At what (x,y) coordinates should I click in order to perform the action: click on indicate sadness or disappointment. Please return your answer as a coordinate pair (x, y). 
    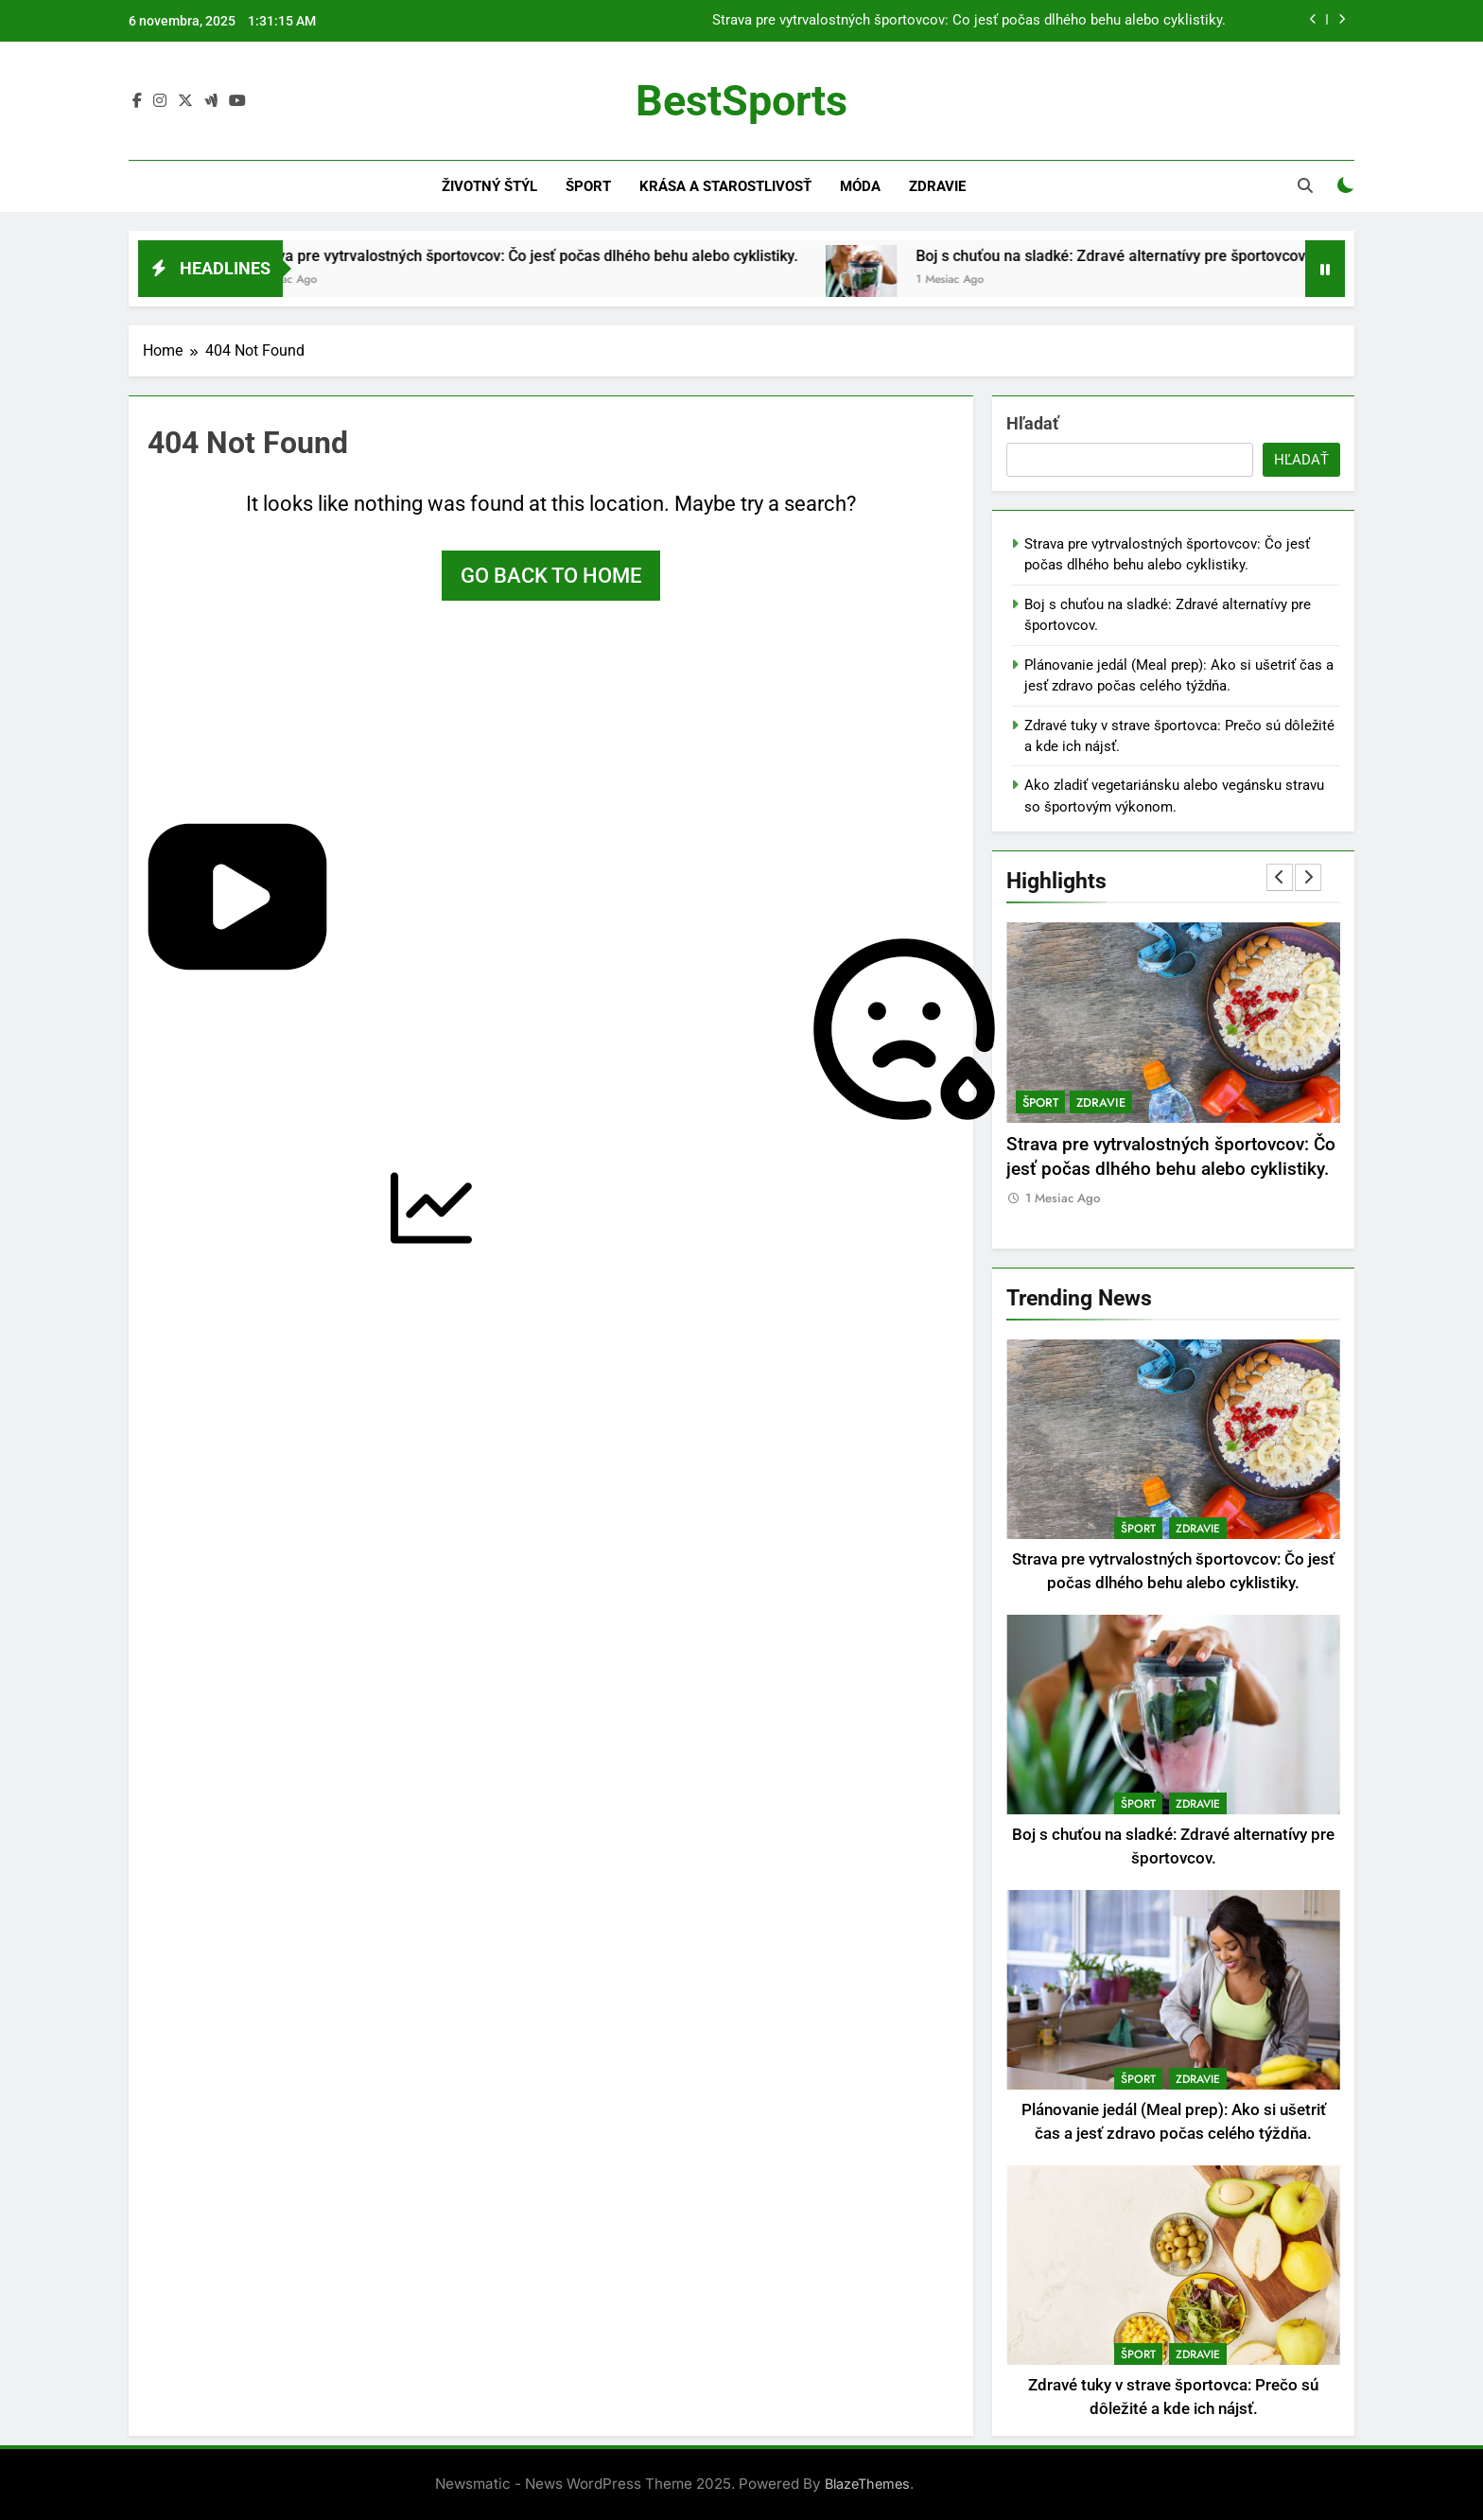
    Looking at the image, I should click on (904, 1029).